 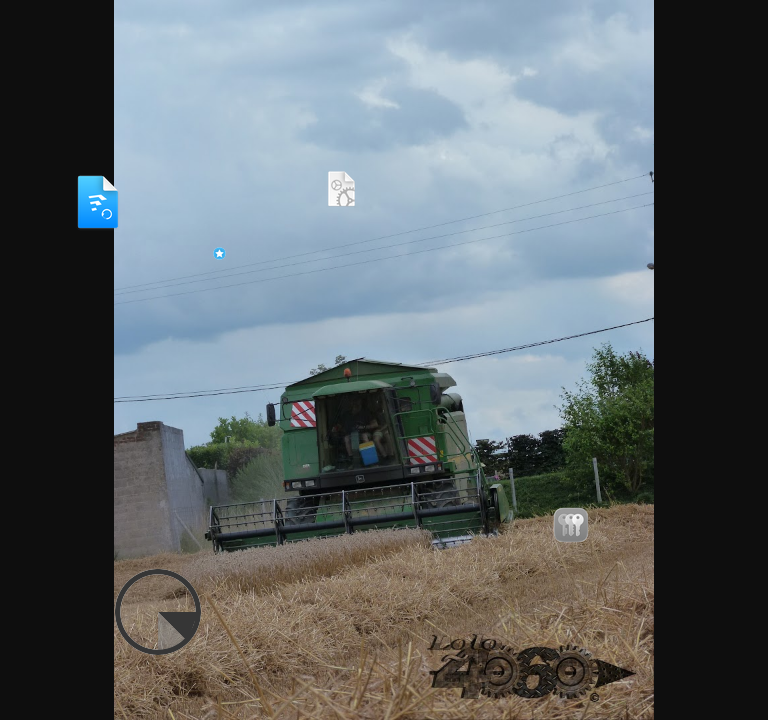 What do you see at coordinates (571, 525) in the screenshot?
I see `open the passwords app to manage saved credentials` at bounding box center [571, 525].